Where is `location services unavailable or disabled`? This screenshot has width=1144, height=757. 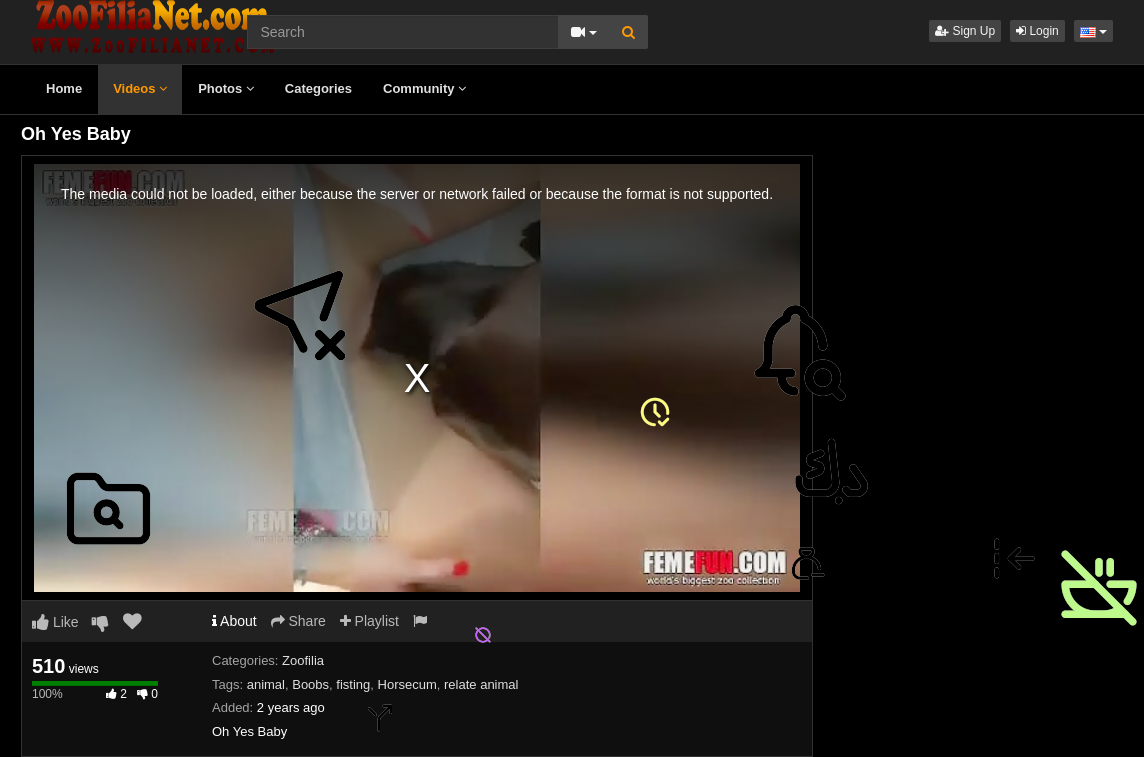 location services unavailable or disabled is located at coordinates (299, 314).